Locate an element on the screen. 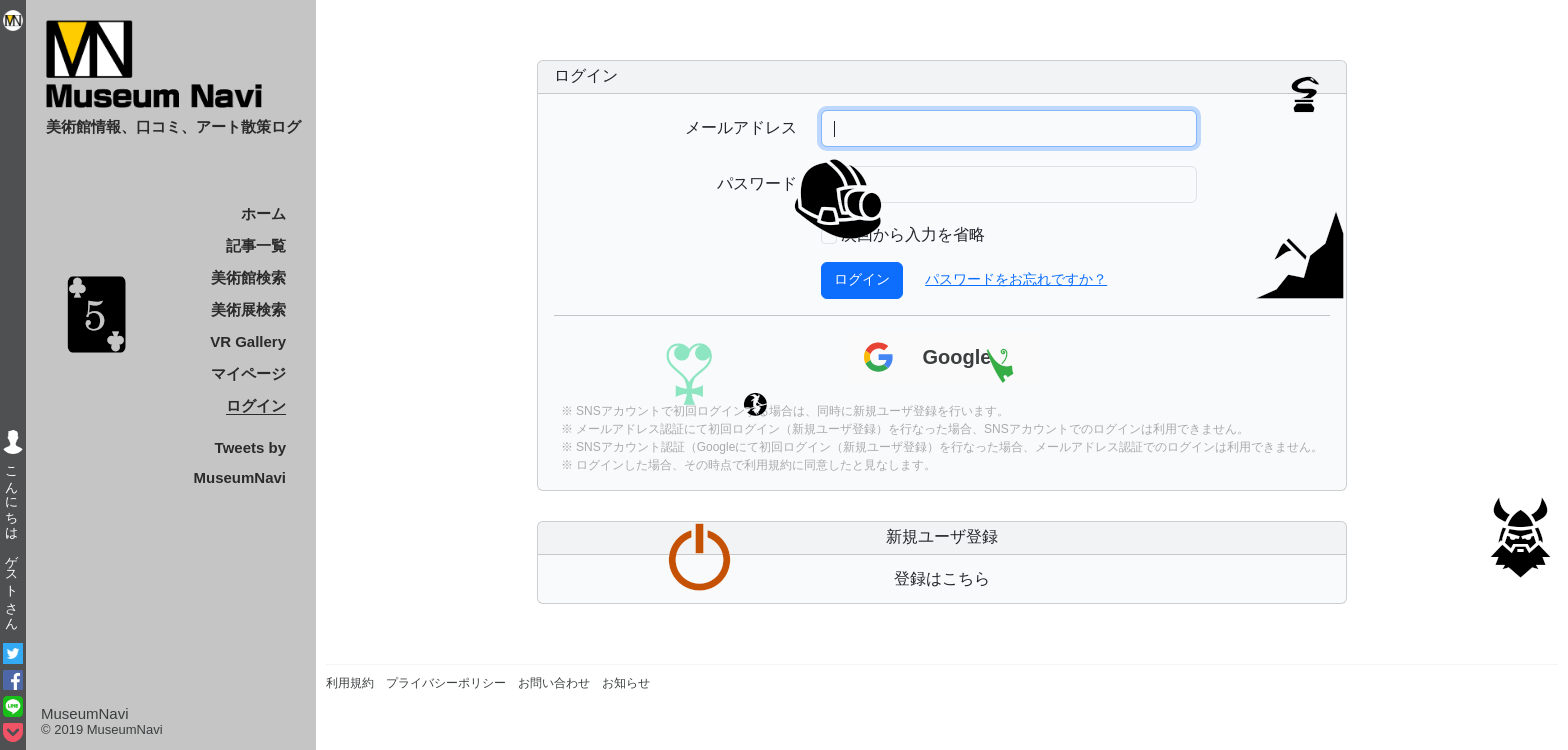  select a holy or religious faction in a game is located at coordinates (689, 373).